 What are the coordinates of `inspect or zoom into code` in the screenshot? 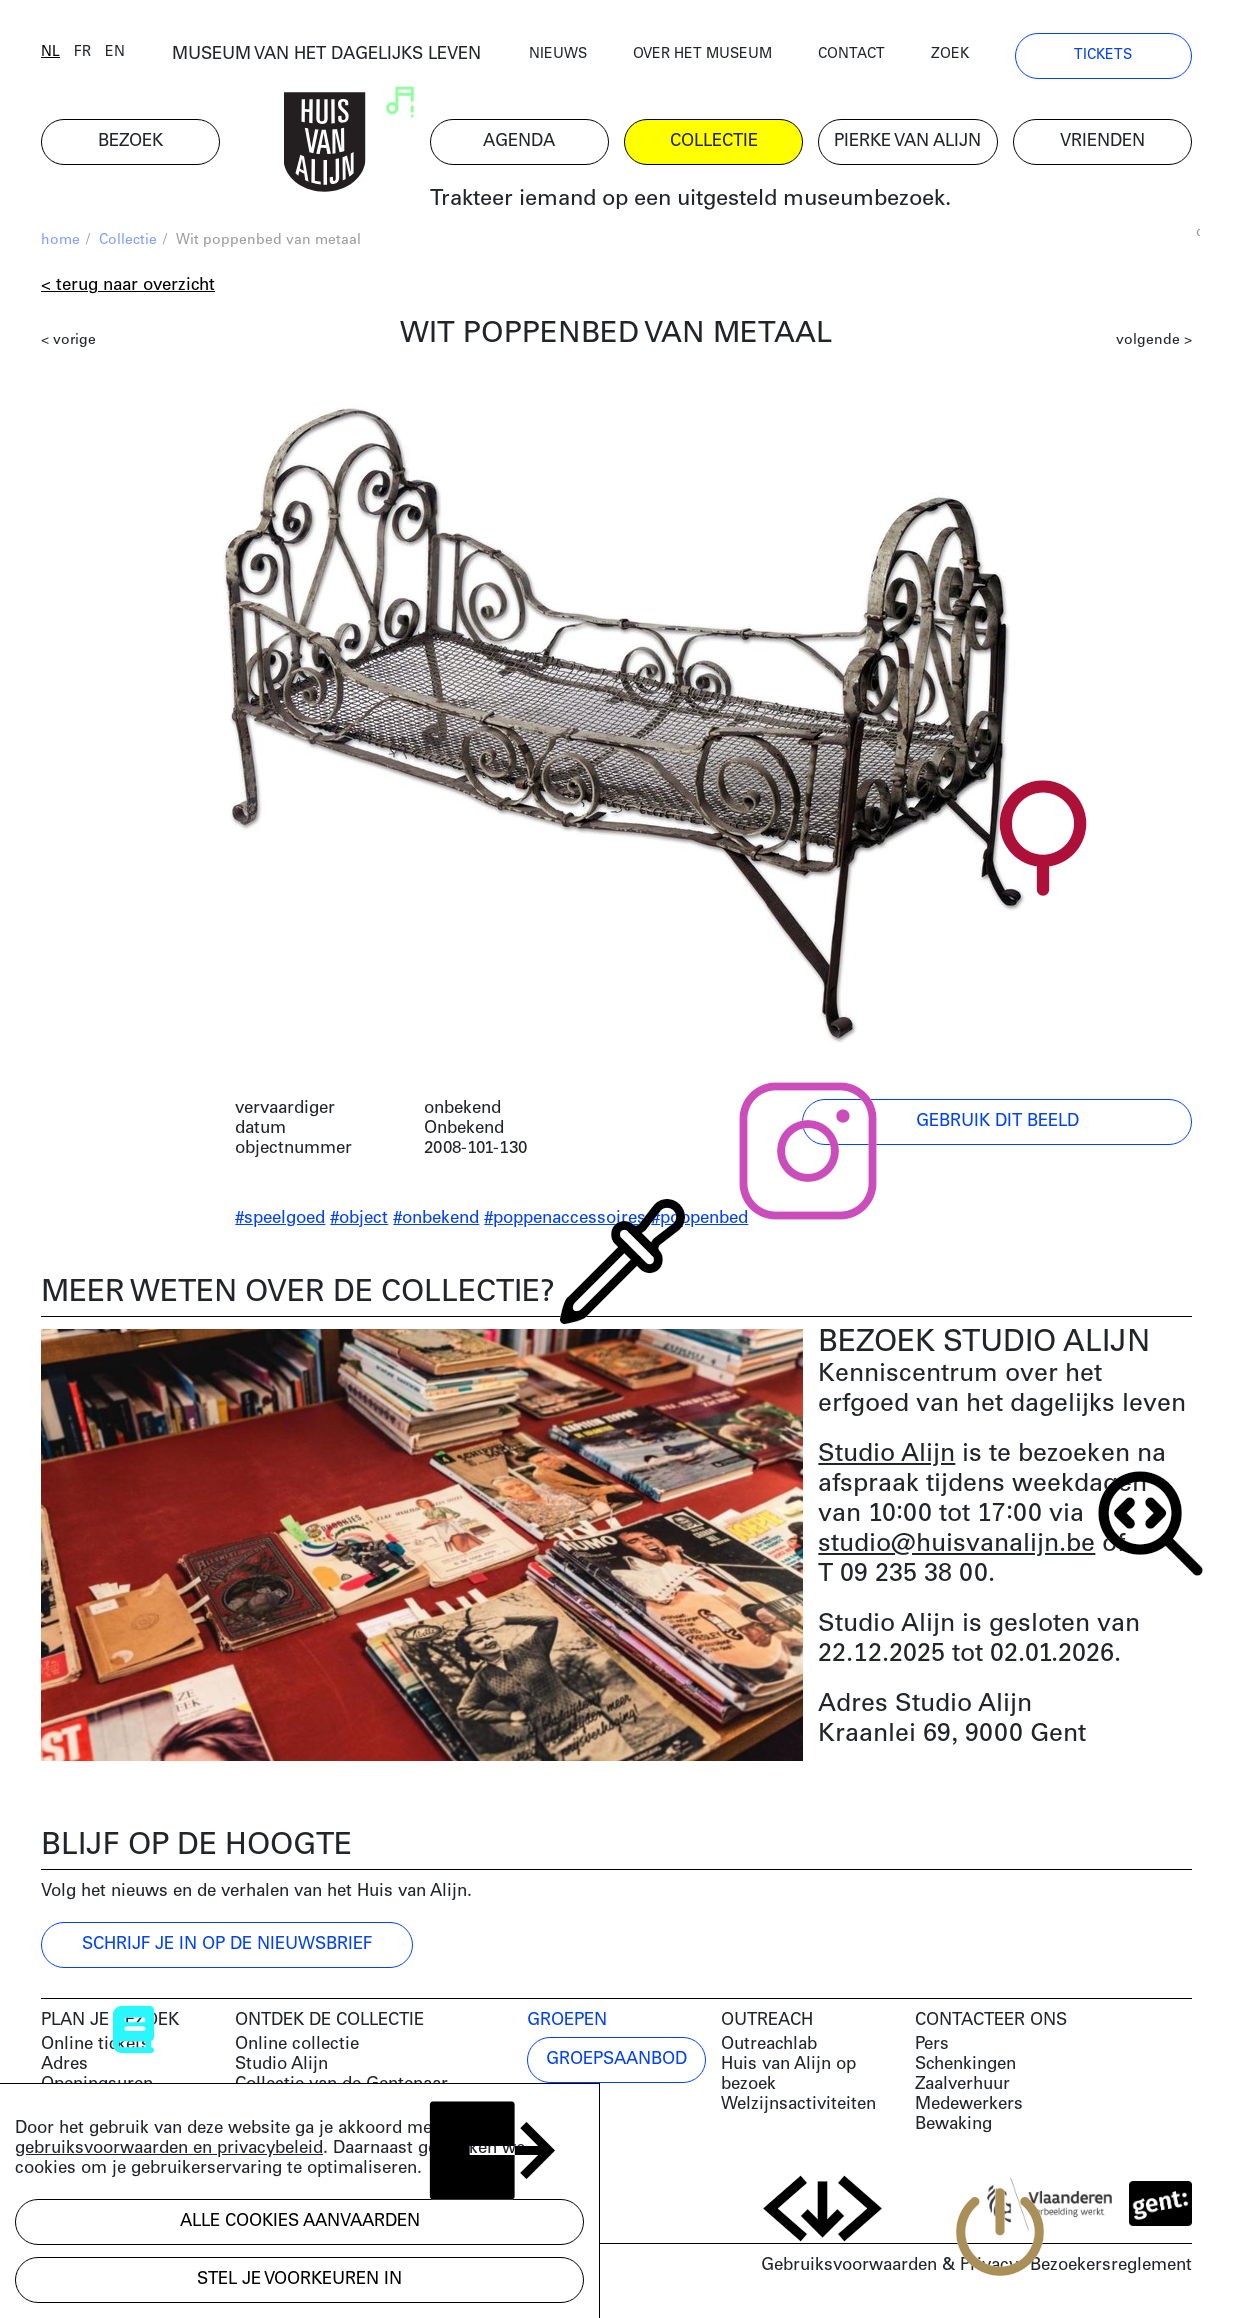 It's located at (1150, 1523).